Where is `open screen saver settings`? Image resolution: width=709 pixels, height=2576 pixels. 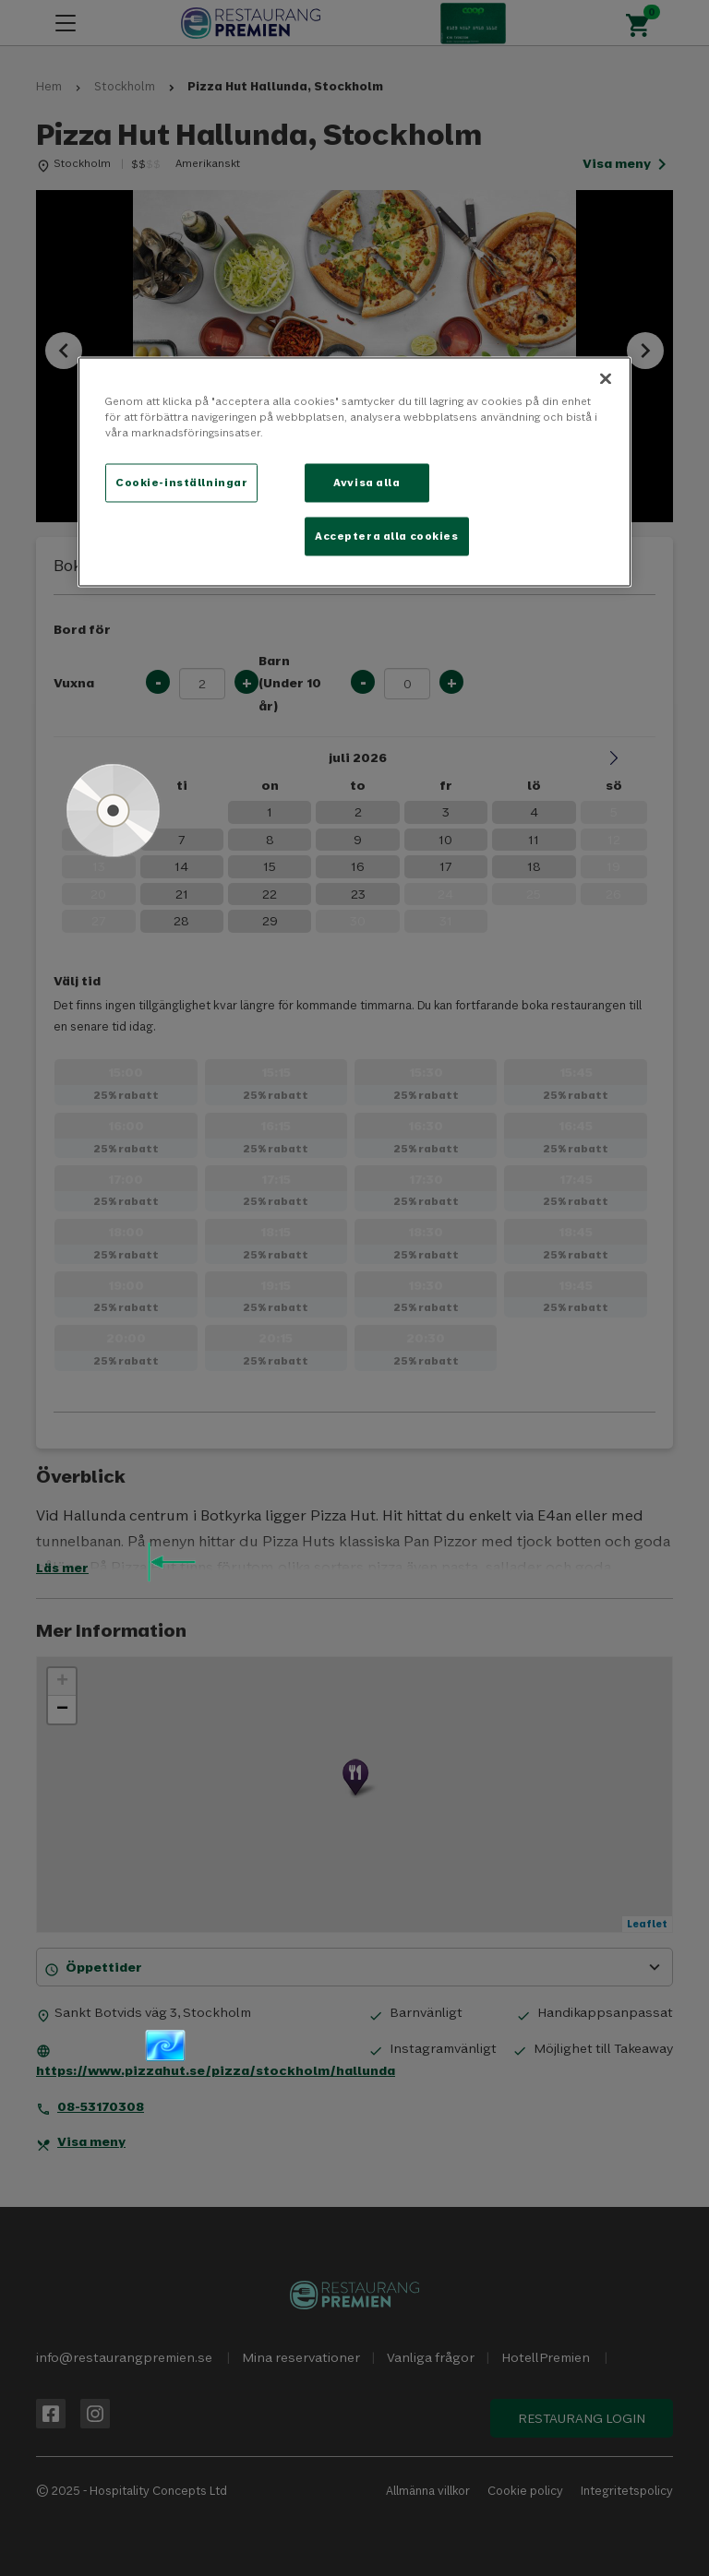
open screen saver settings is located at coordinates (165, 2046).